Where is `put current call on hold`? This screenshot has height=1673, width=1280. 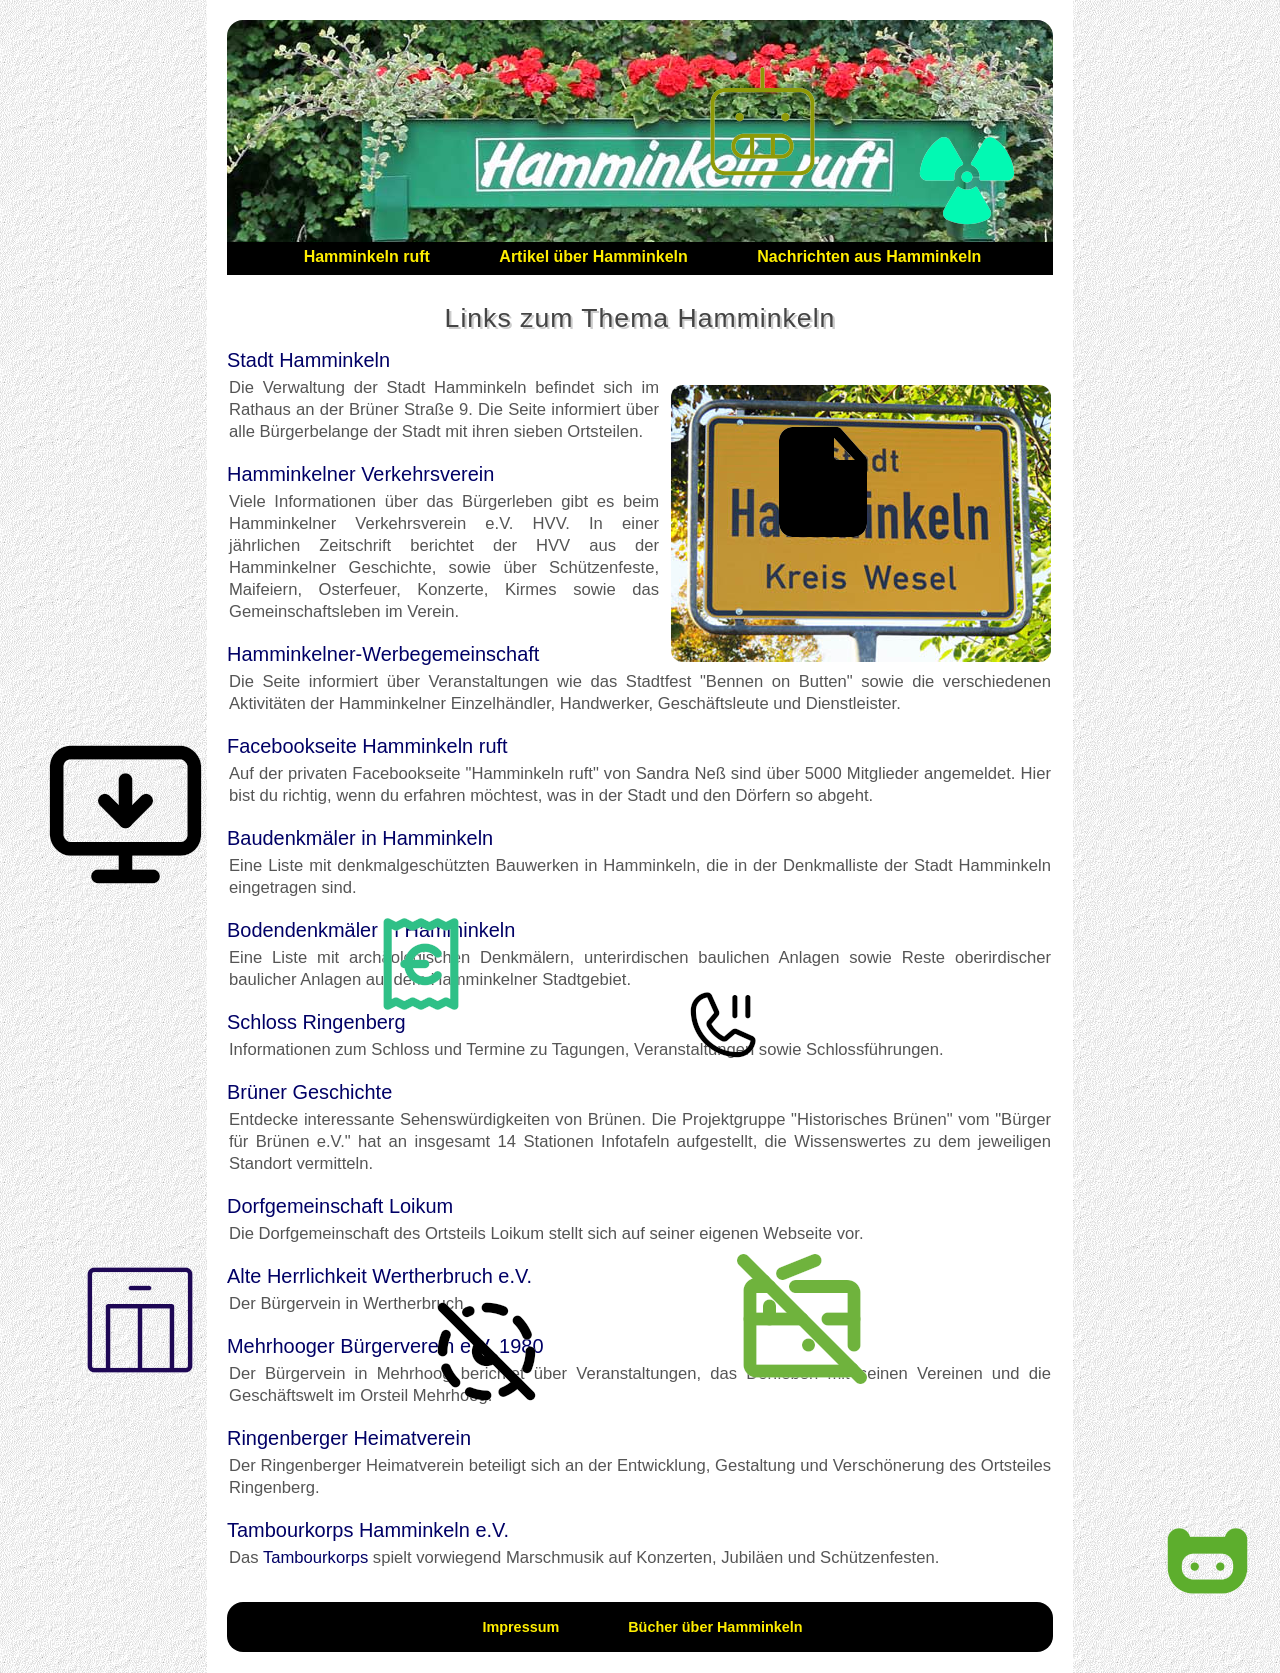 put current call on hold is located at coordinates (724, 1023).